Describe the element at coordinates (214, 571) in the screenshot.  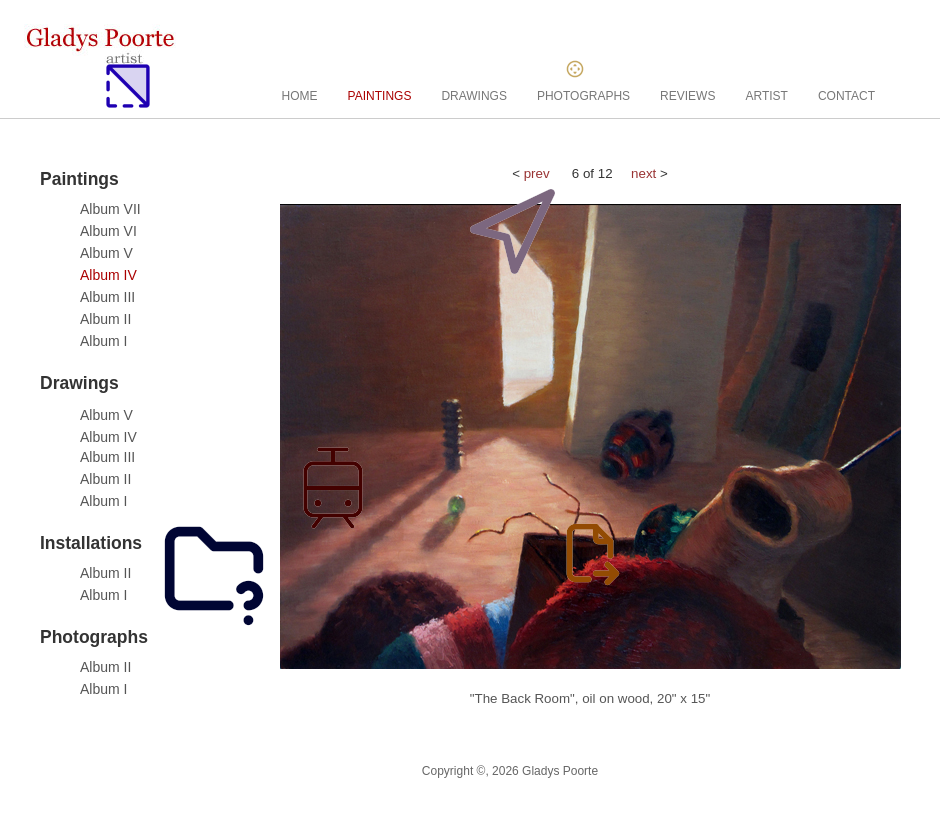
I see `unknown or unidentified folder` at that location.